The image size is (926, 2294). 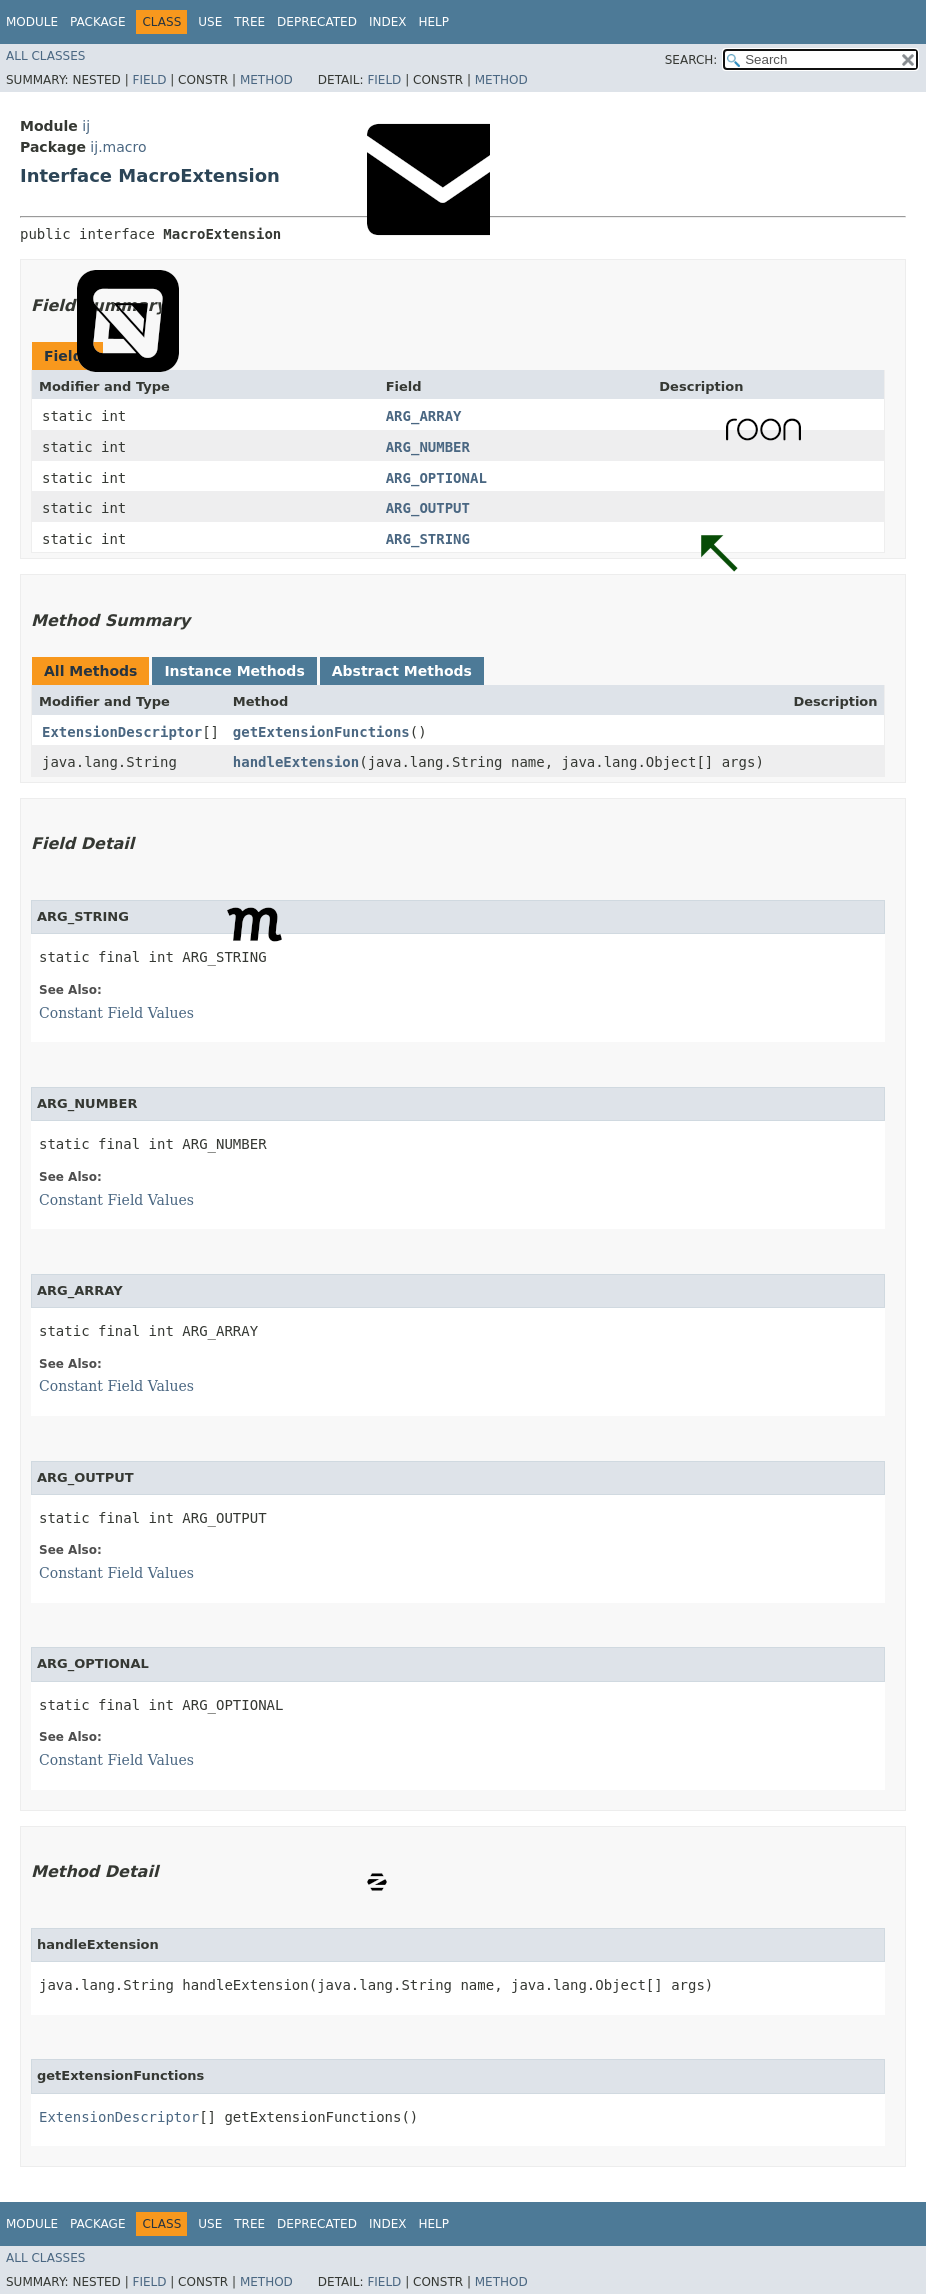 What do you see at coordinates (128, 321) in the screenshot?
I see `mock service worker (MSW) library logo` at bounding box center [128, 321].